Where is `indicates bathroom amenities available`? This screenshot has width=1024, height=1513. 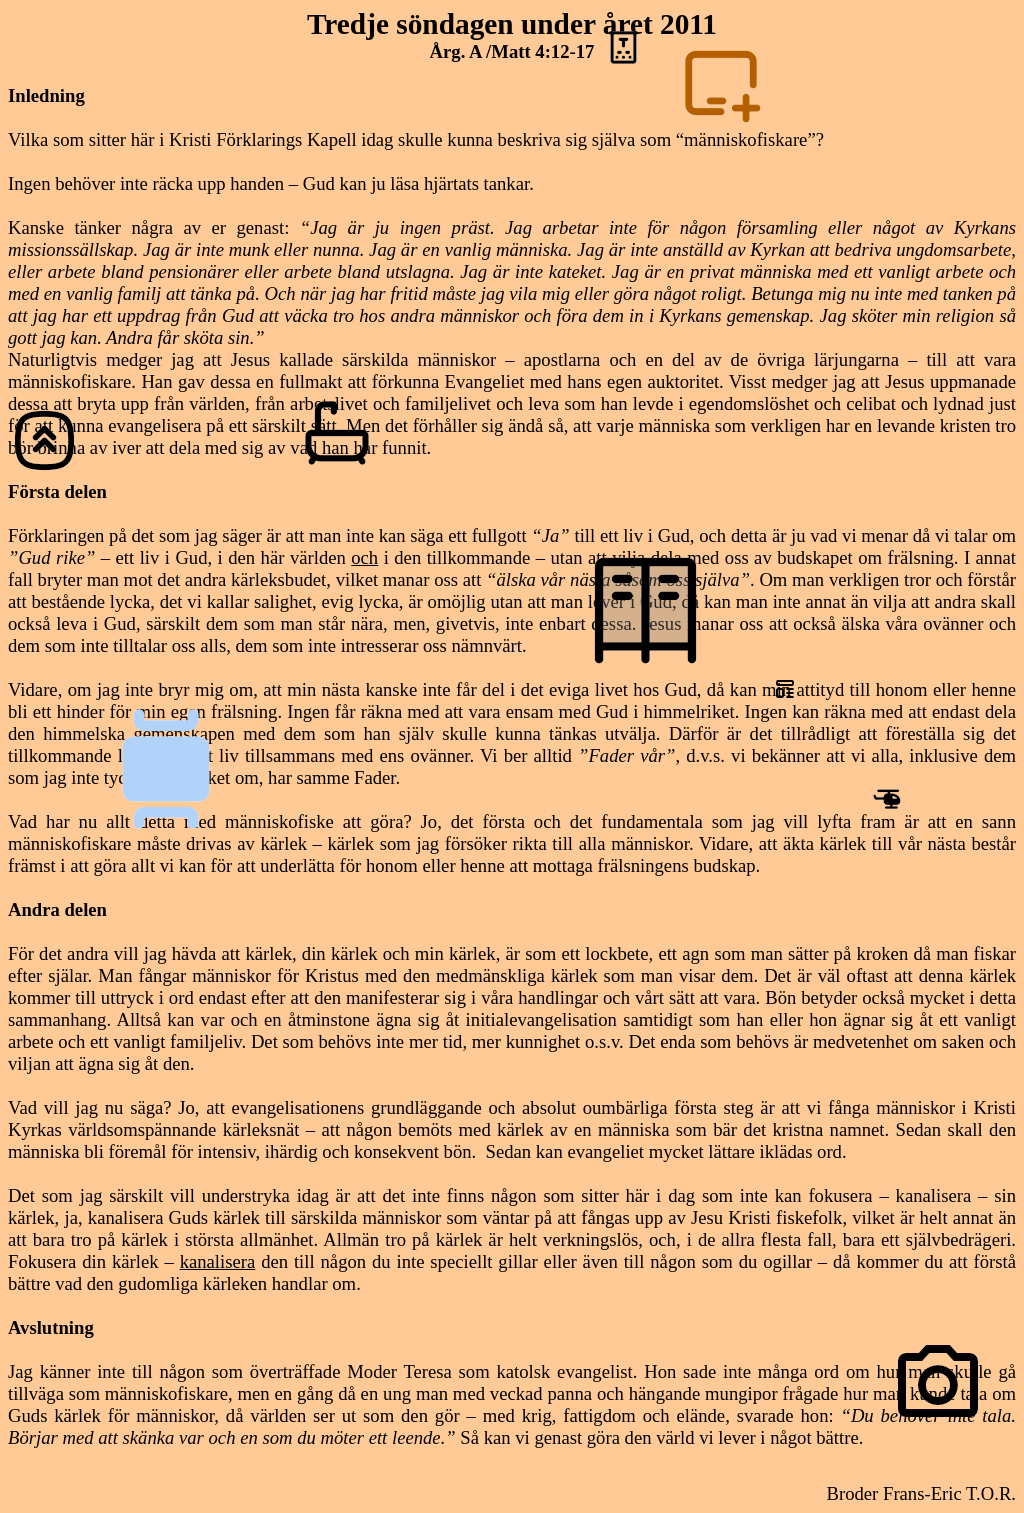 indicates bathroom amenities available is located at coordinates (337, 433).